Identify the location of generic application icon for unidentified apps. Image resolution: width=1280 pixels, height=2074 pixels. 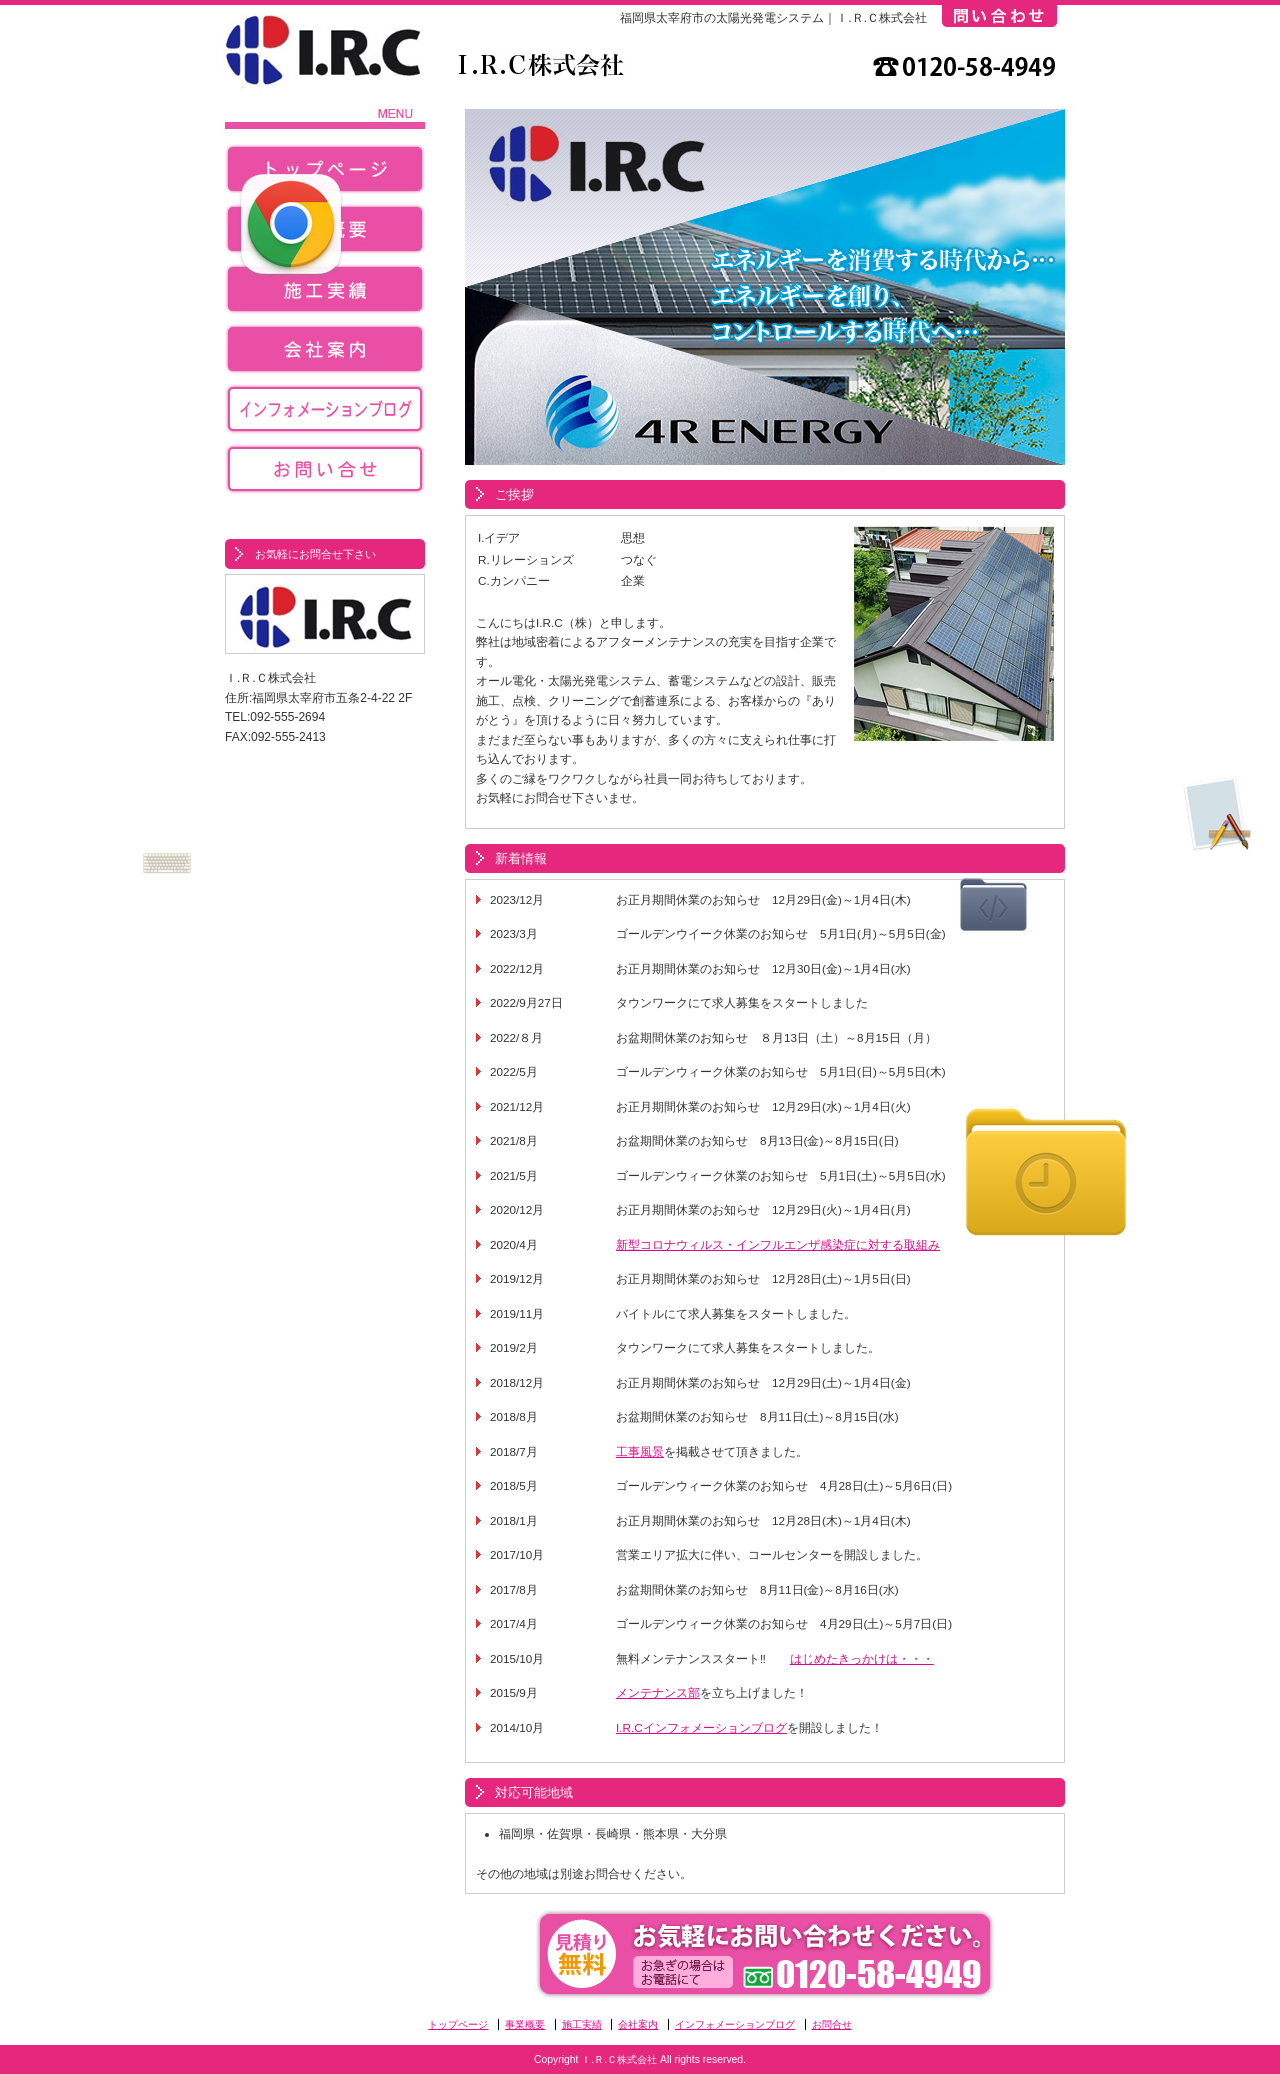
(1214, 813).